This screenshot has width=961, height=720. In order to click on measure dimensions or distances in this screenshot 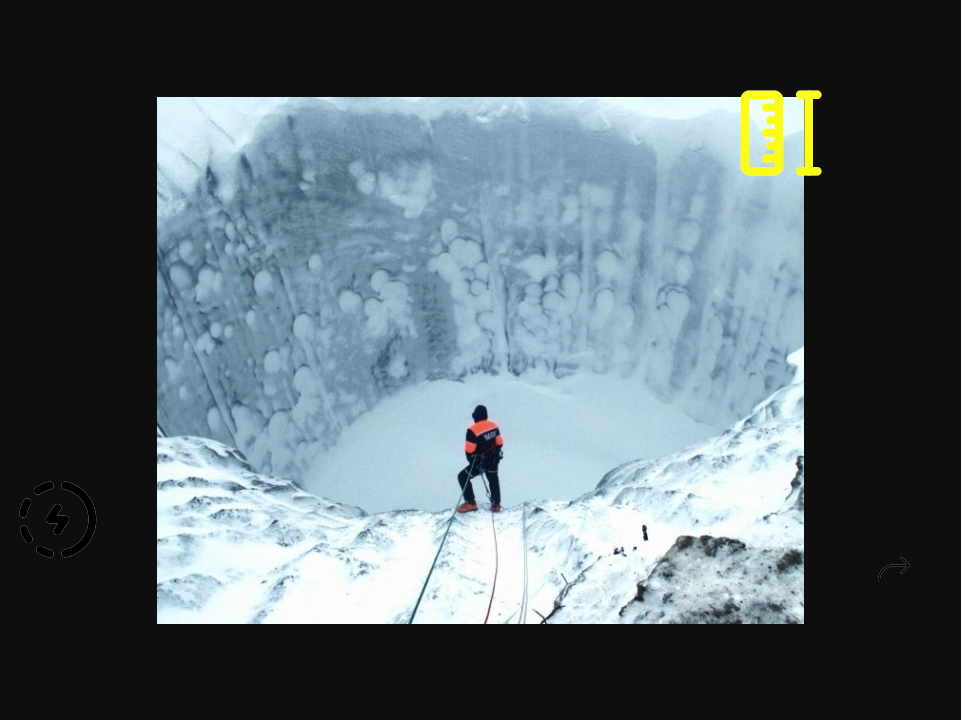, I will do `click(779, 133)`.